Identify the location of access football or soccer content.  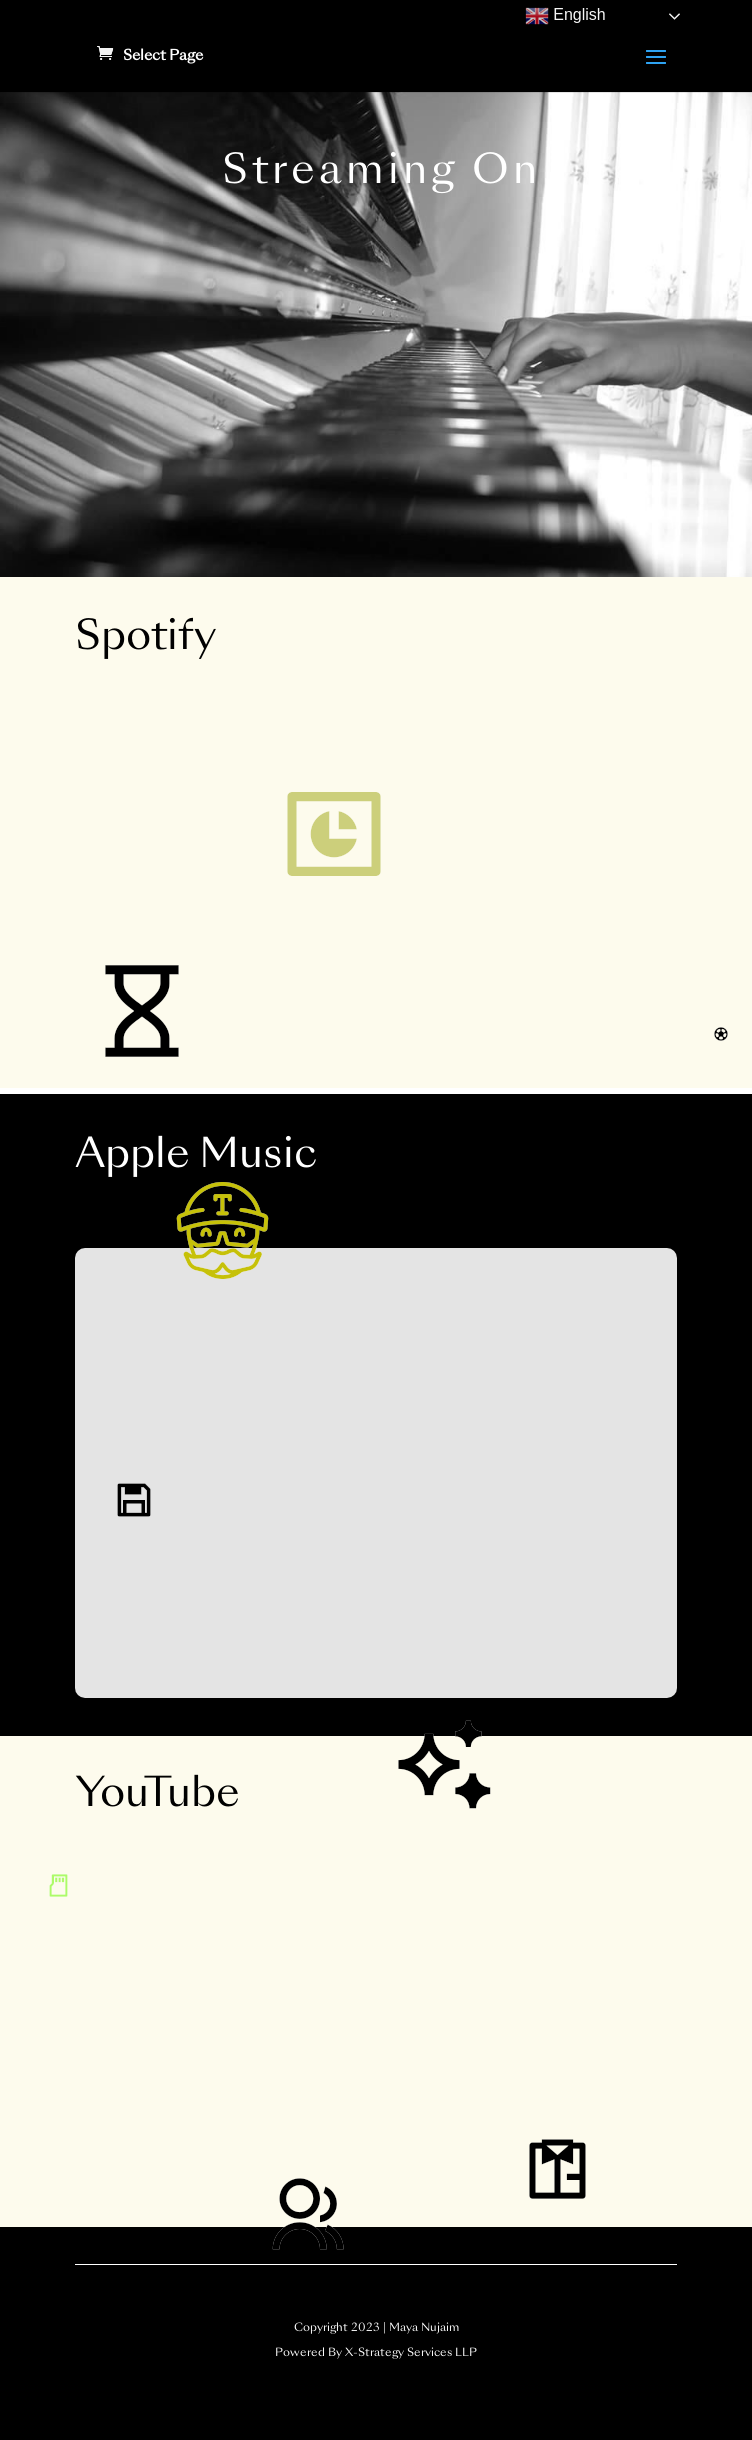
(721, 1034).